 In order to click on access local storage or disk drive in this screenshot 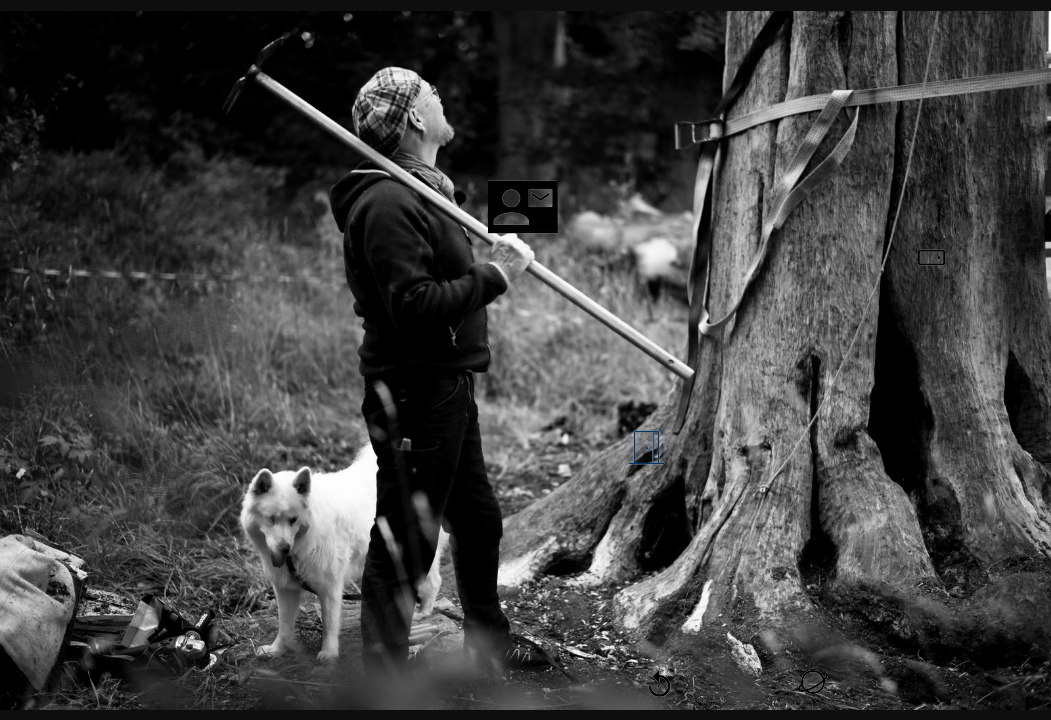, I will do `click(931, 257)`.